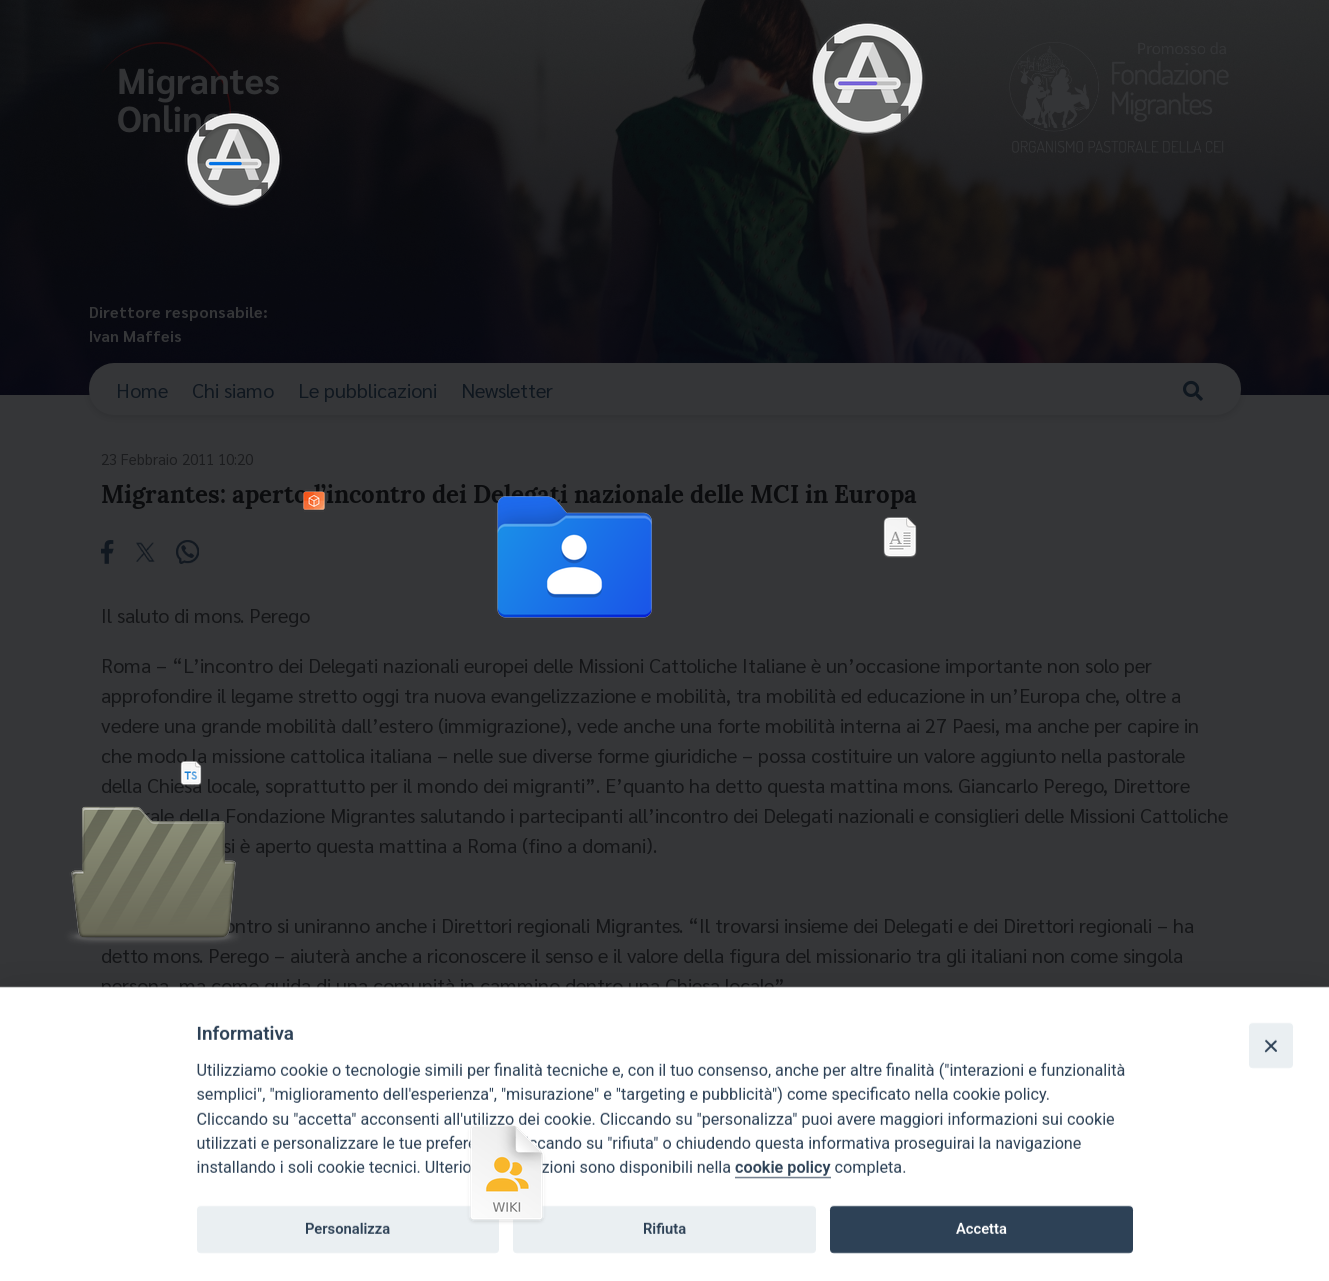 This screenshot has height=1281, width=1329. What do you see at coordinates (506, 1174) in the screenshot?
I see `wiki document file type` at bounding box center [506, 1174].